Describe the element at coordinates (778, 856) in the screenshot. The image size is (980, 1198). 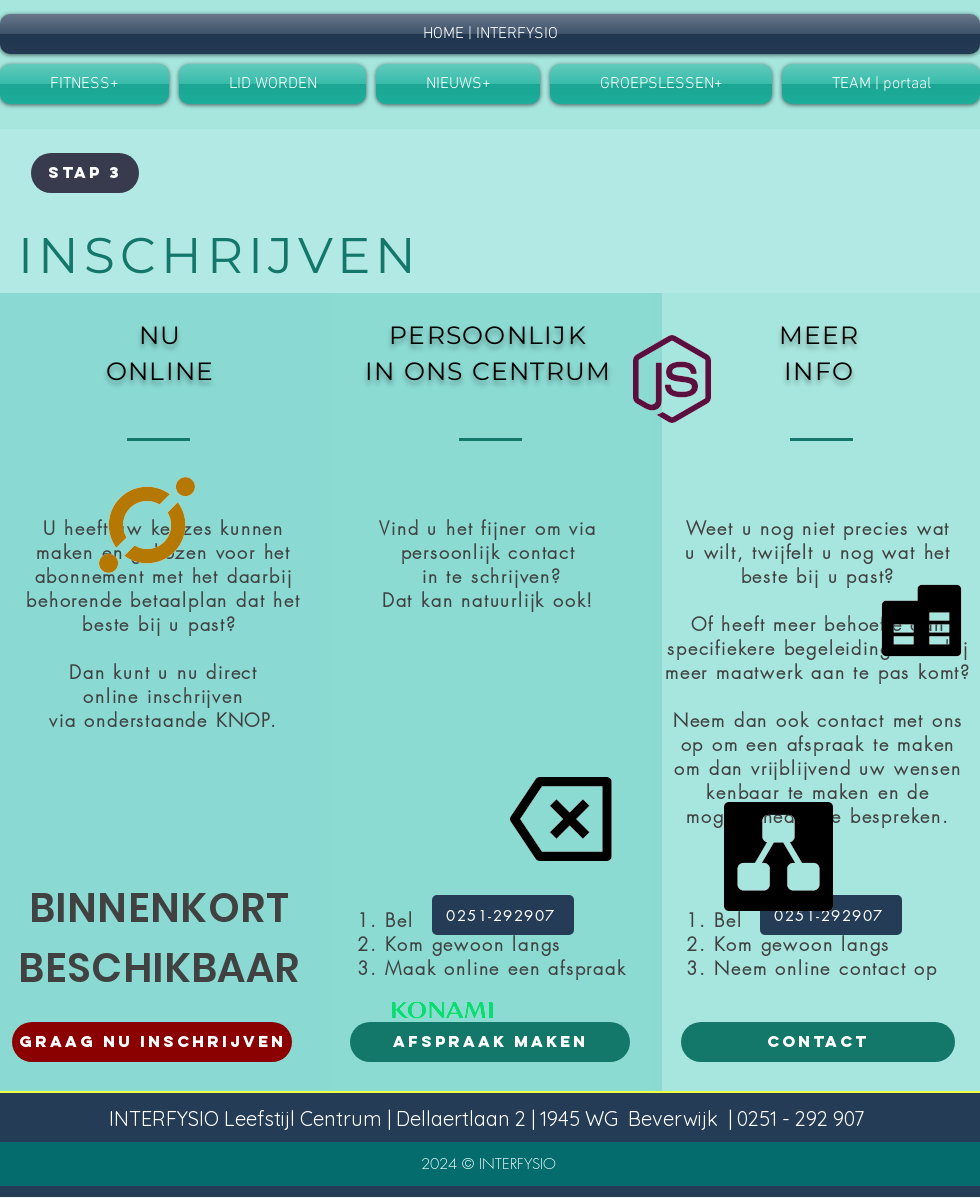
I see `open diagrams.net application` at that location.